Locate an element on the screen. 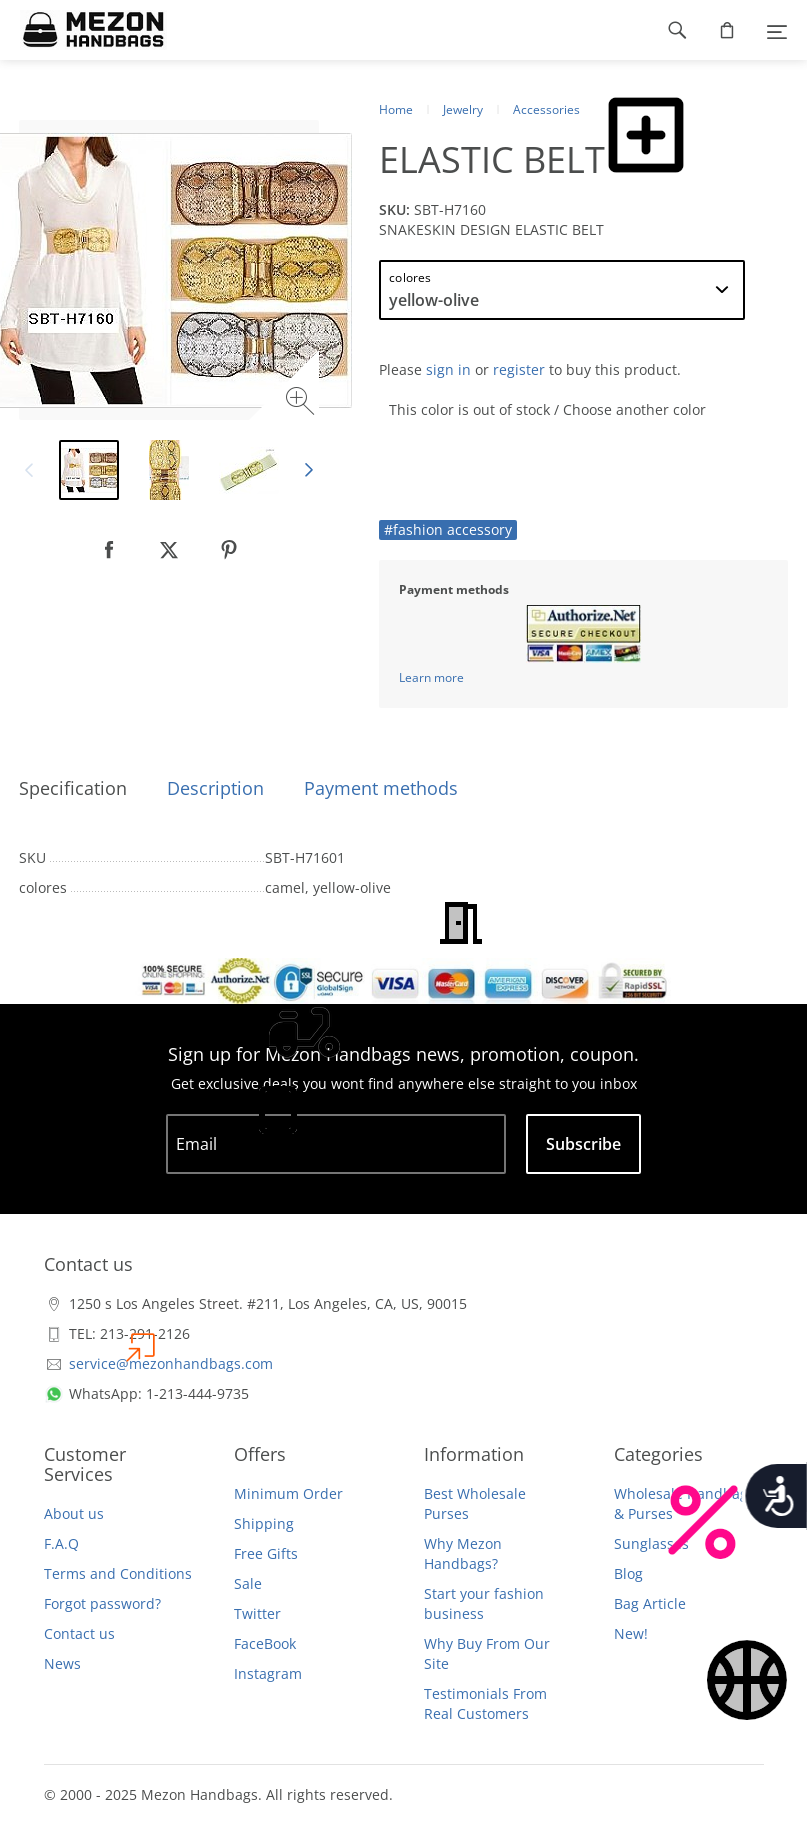 The height and width of the screenshot is (1825, 807). crop image to portrait orientation is located at coordinates (278, 1110).